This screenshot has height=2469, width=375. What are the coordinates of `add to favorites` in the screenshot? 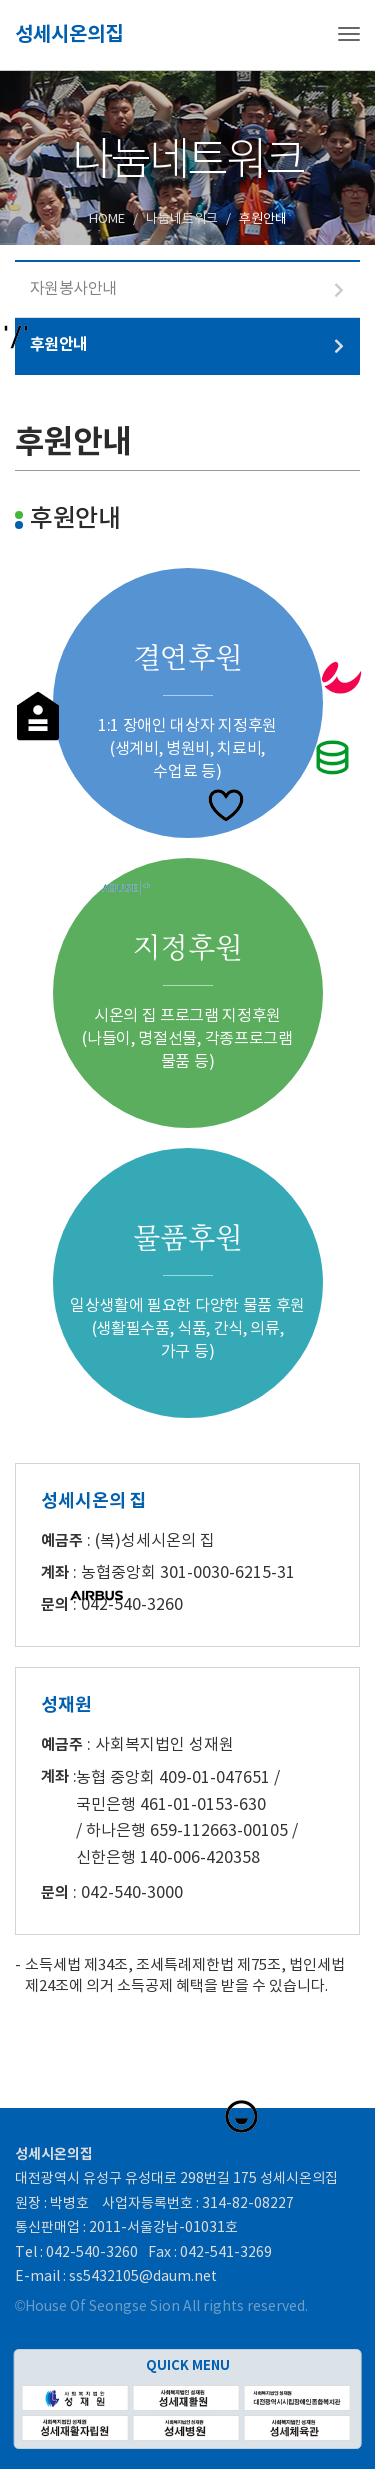 It's located at (226, 805).